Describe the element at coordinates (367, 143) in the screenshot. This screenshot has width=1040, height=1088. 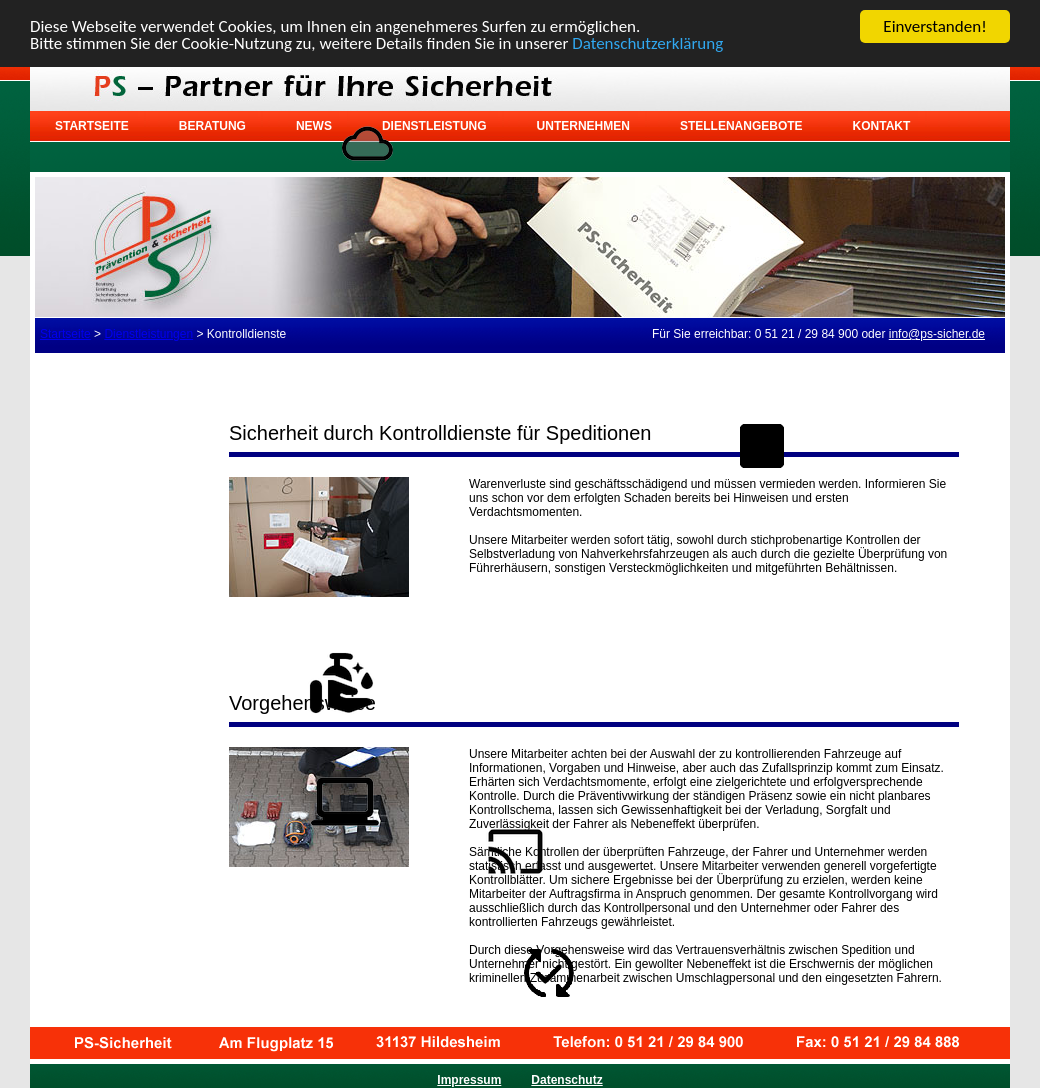
I see `cloud storage or sync status` at that location.